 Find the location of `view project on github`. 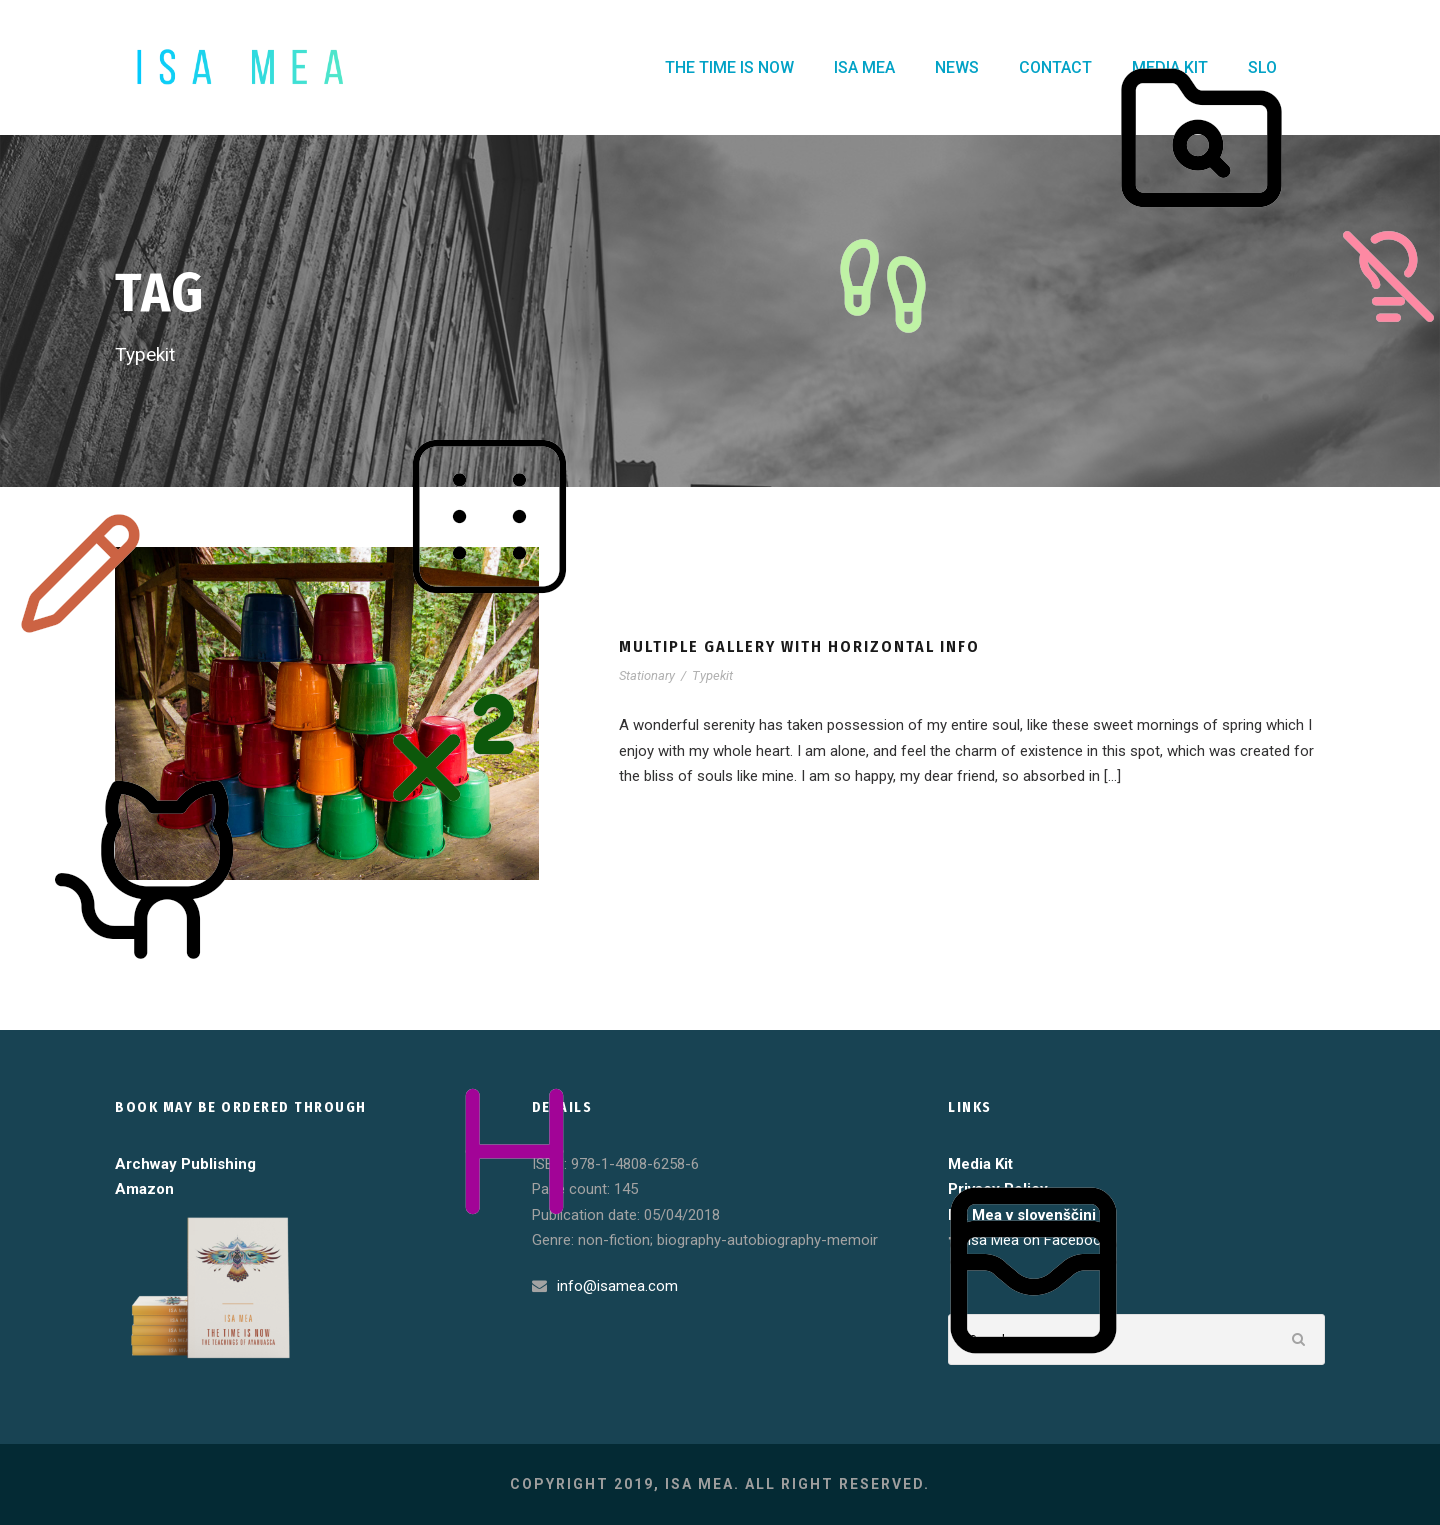

view project on github is located at coordinates (160, 866).